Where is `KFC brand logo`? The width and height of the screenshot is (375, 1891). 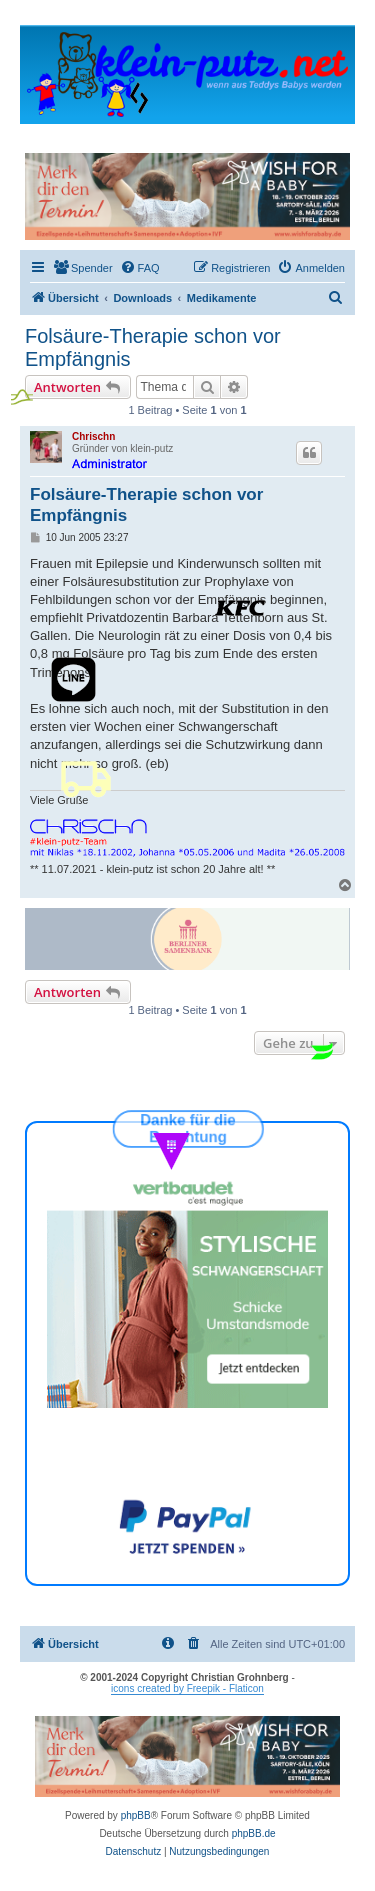 KFC brand logo is located at coordinates (240, 608).